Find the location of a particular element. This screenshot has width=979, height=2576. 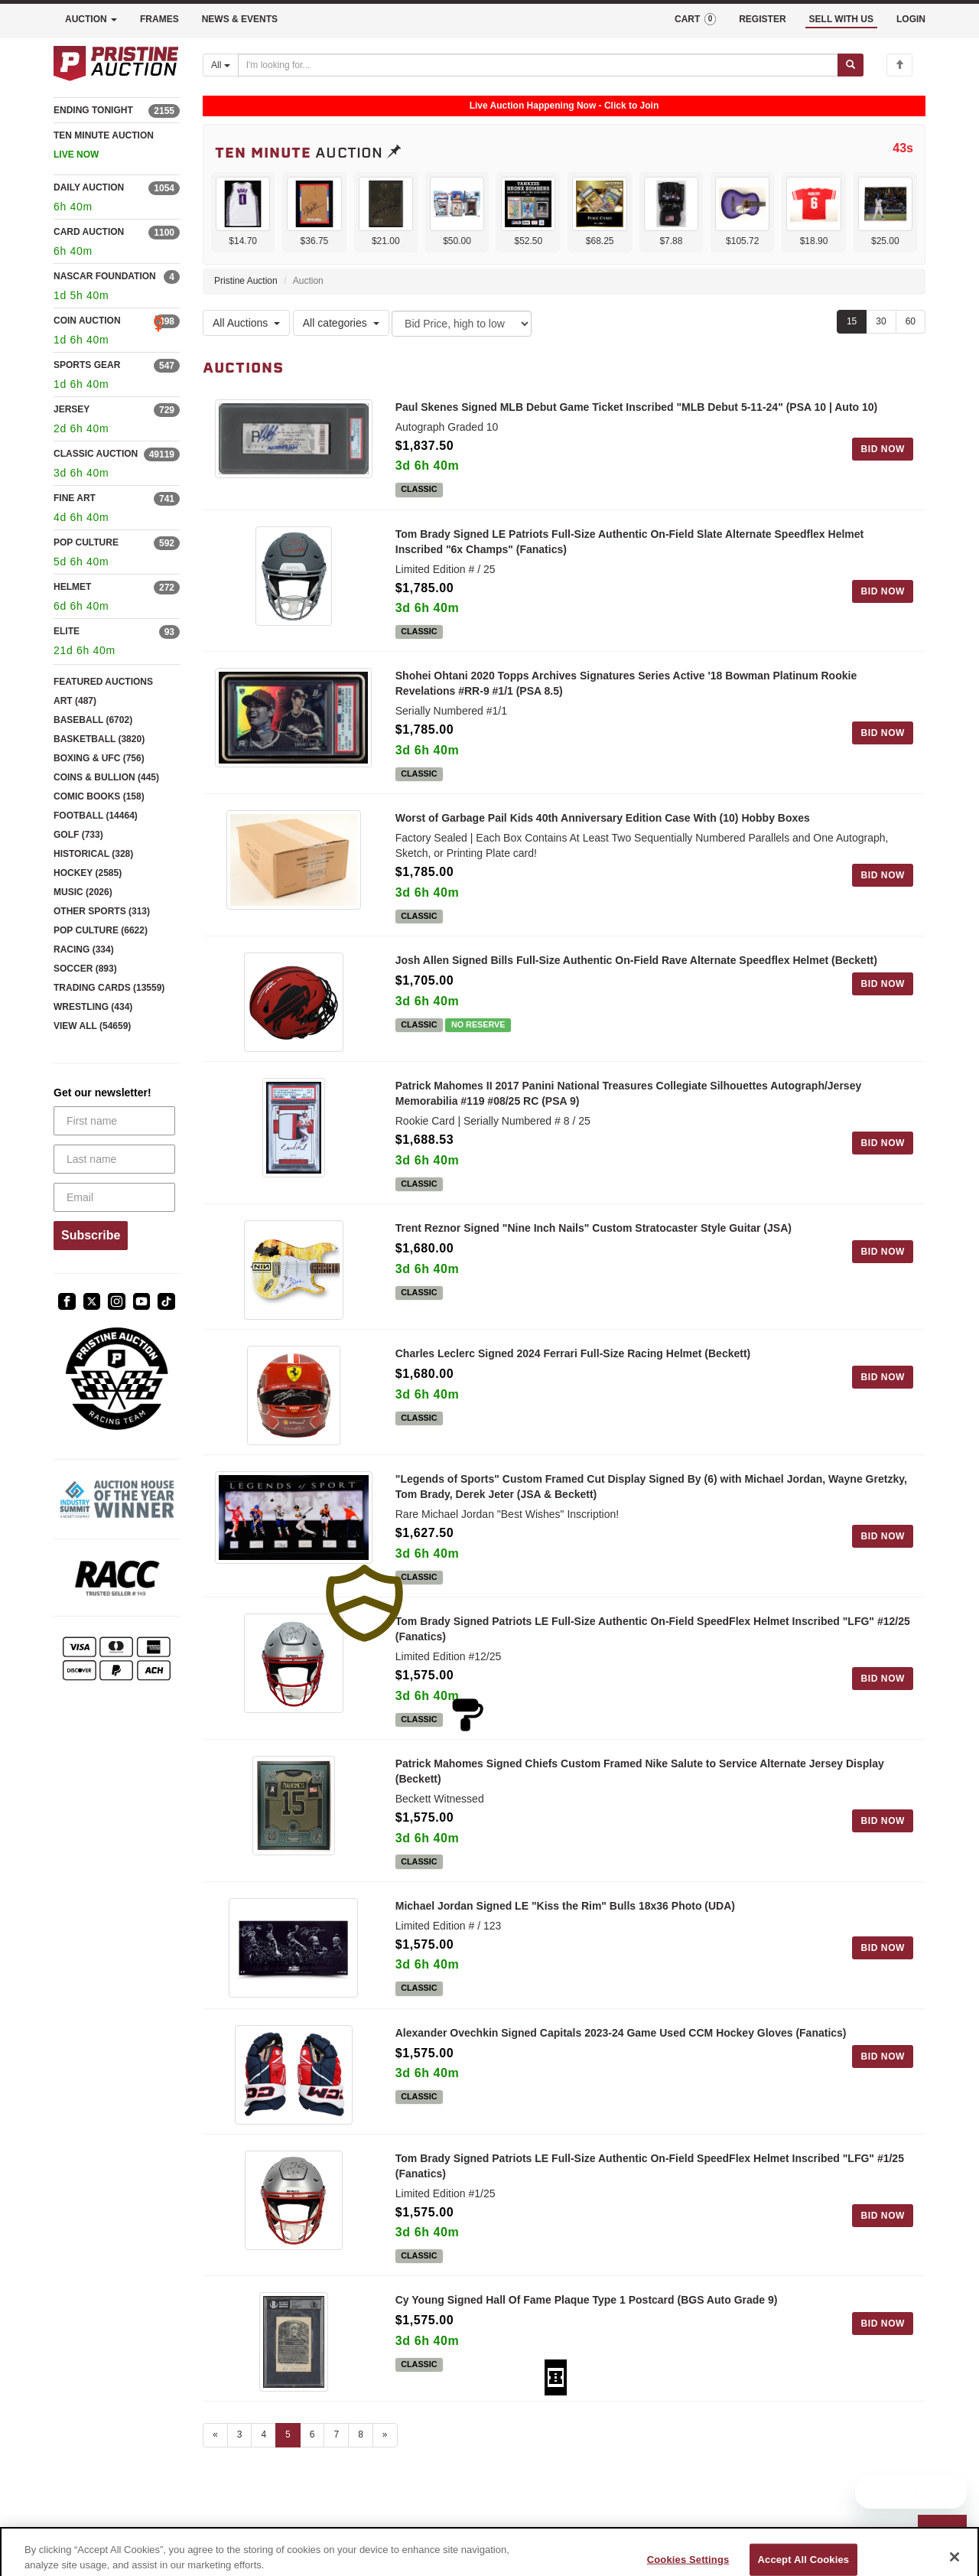

access painting or drawing tools is located at coordinates (465, 1715).